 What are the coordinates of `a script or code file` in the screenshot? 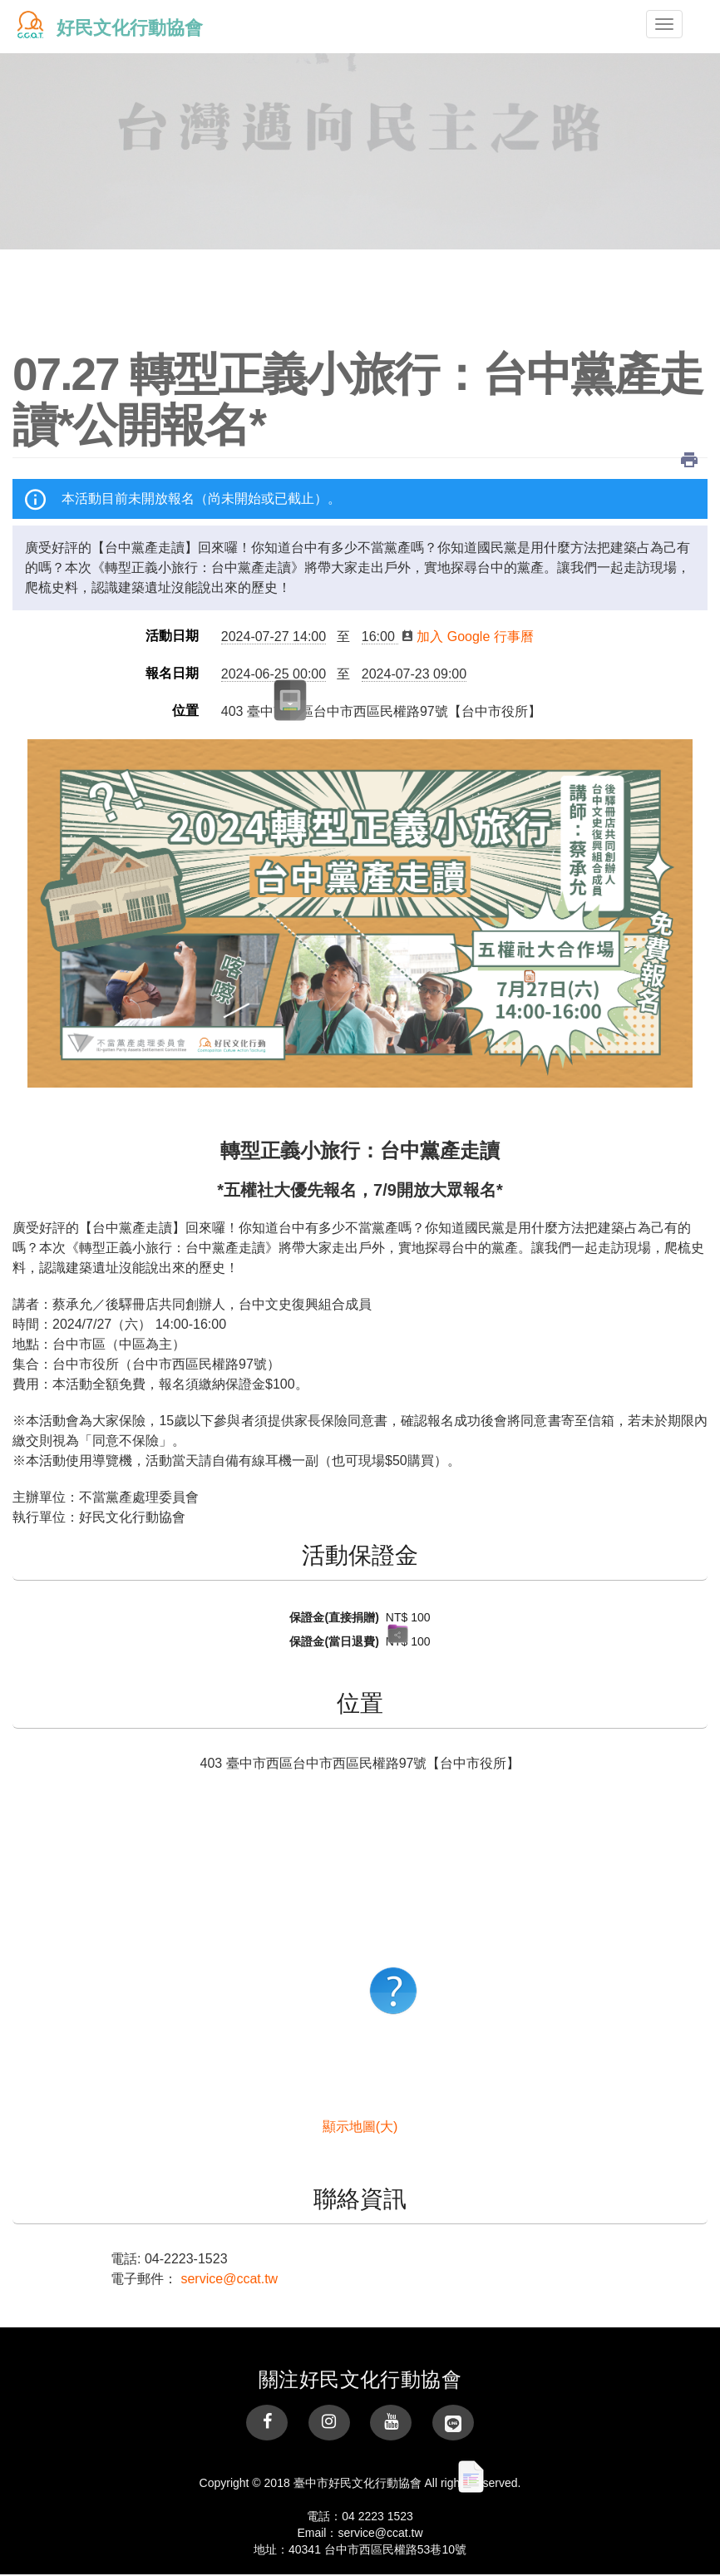 It's located at (471, 2476).